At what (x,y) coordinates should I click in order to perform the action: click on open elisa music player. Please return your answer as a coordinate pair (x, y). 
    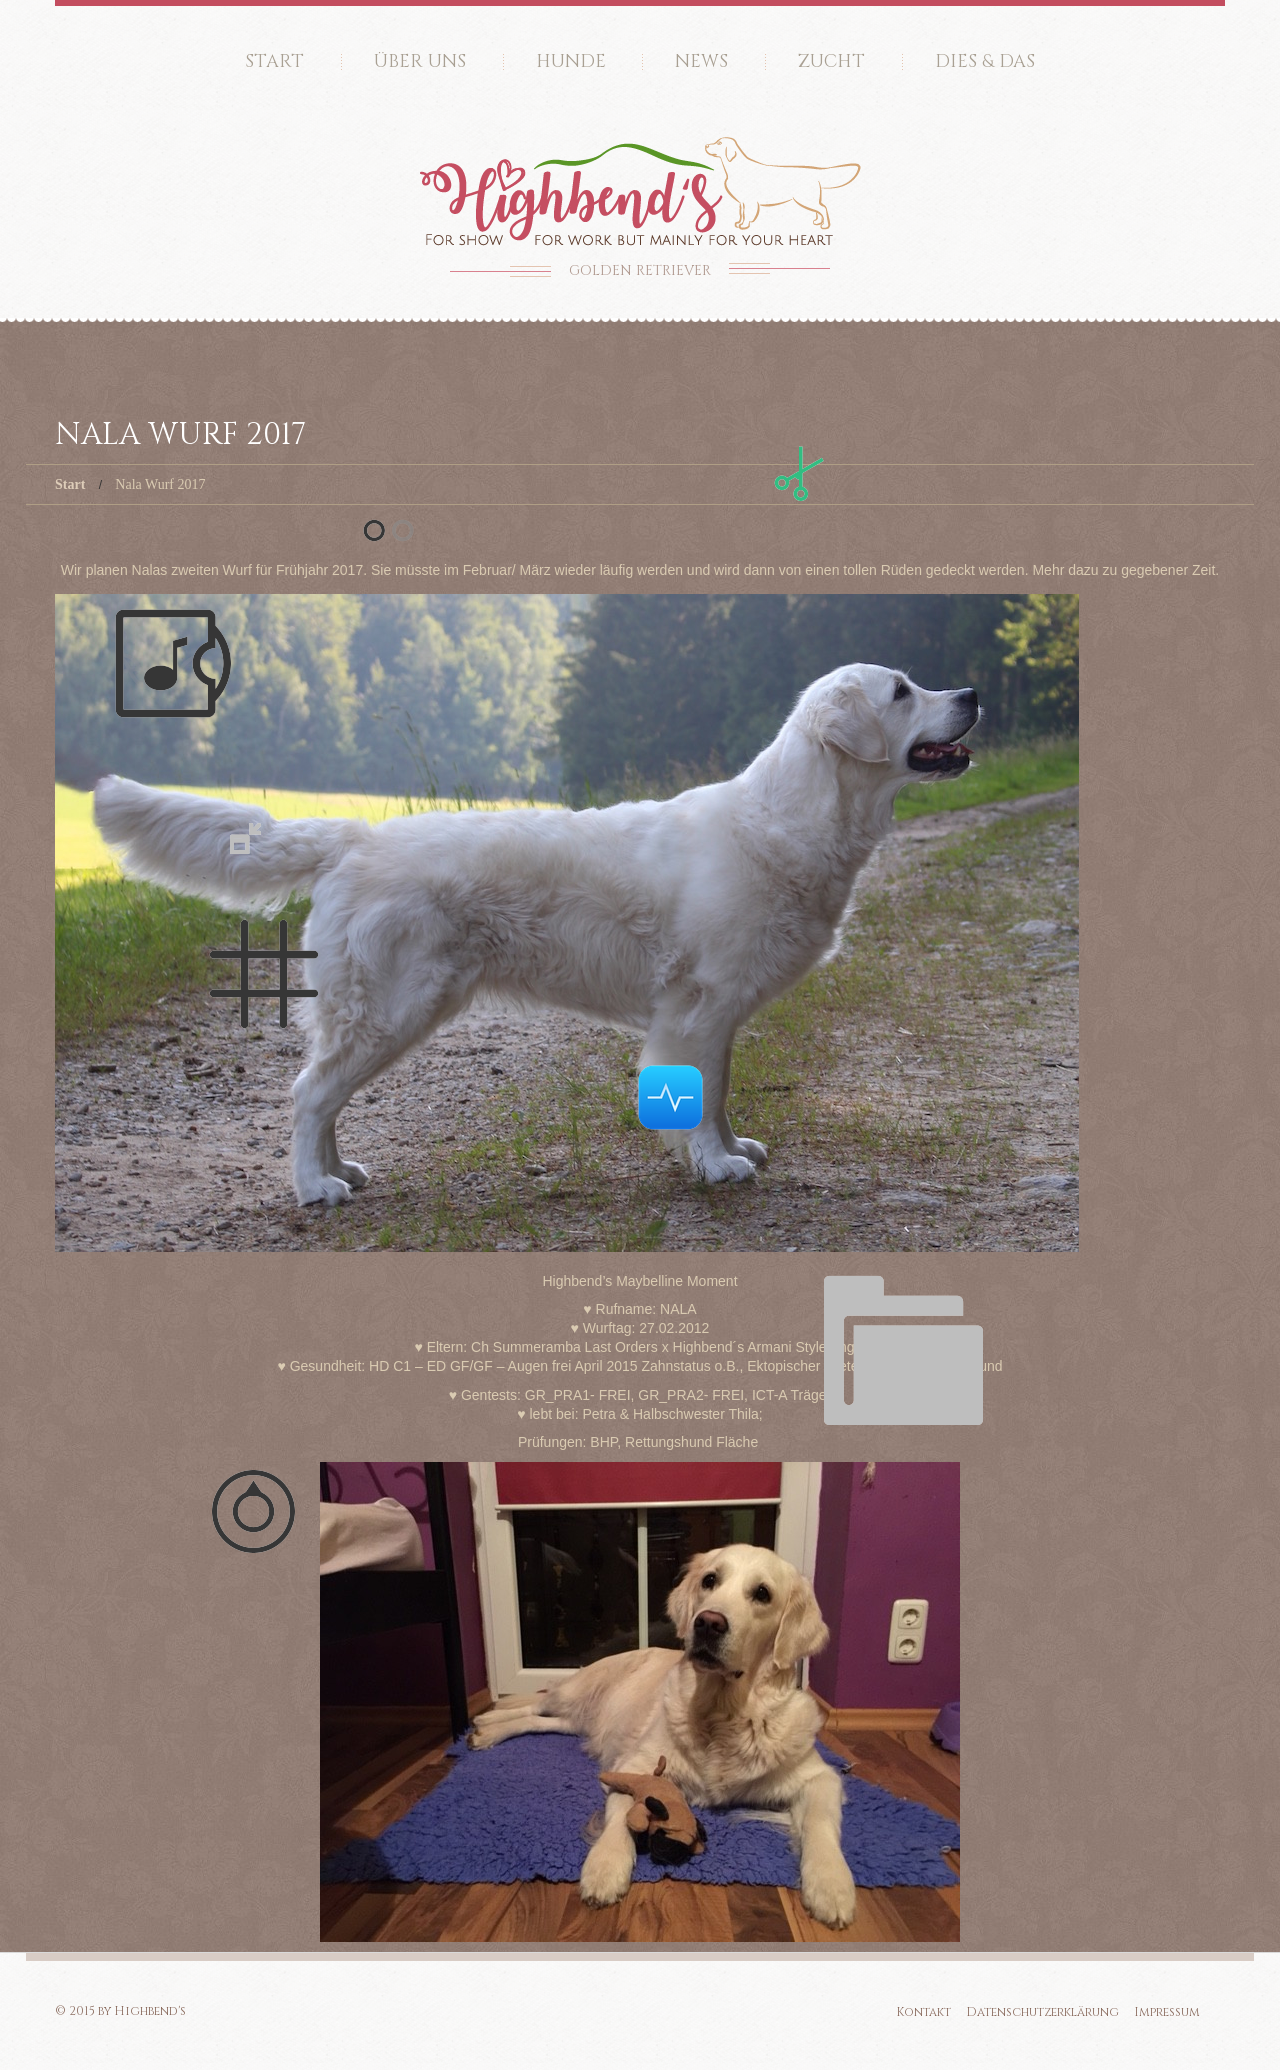
    Looking at the image, I should click on (169, 663).